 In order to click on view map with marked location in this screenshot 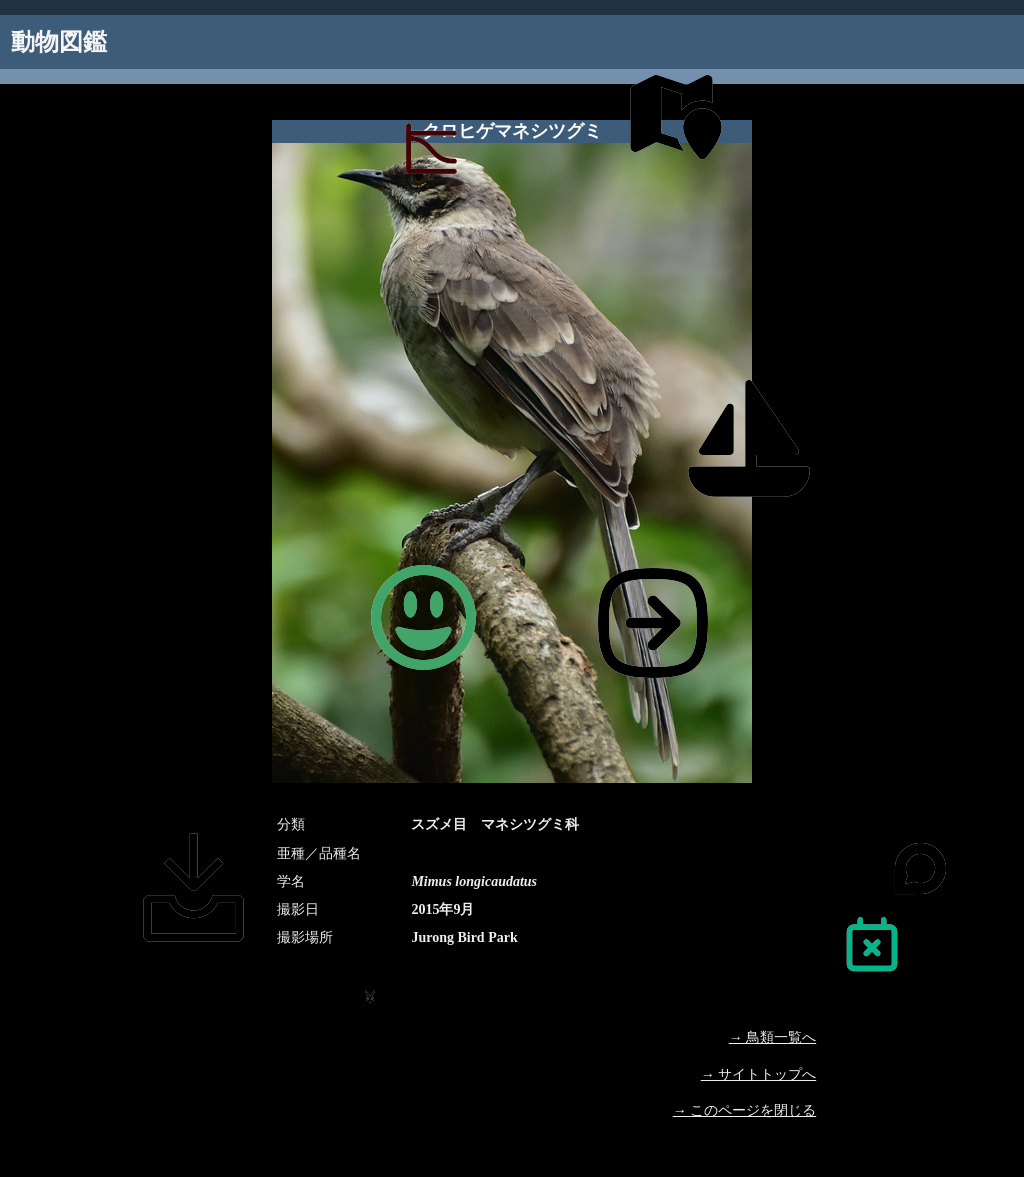, I will do `click(671, 113)`.